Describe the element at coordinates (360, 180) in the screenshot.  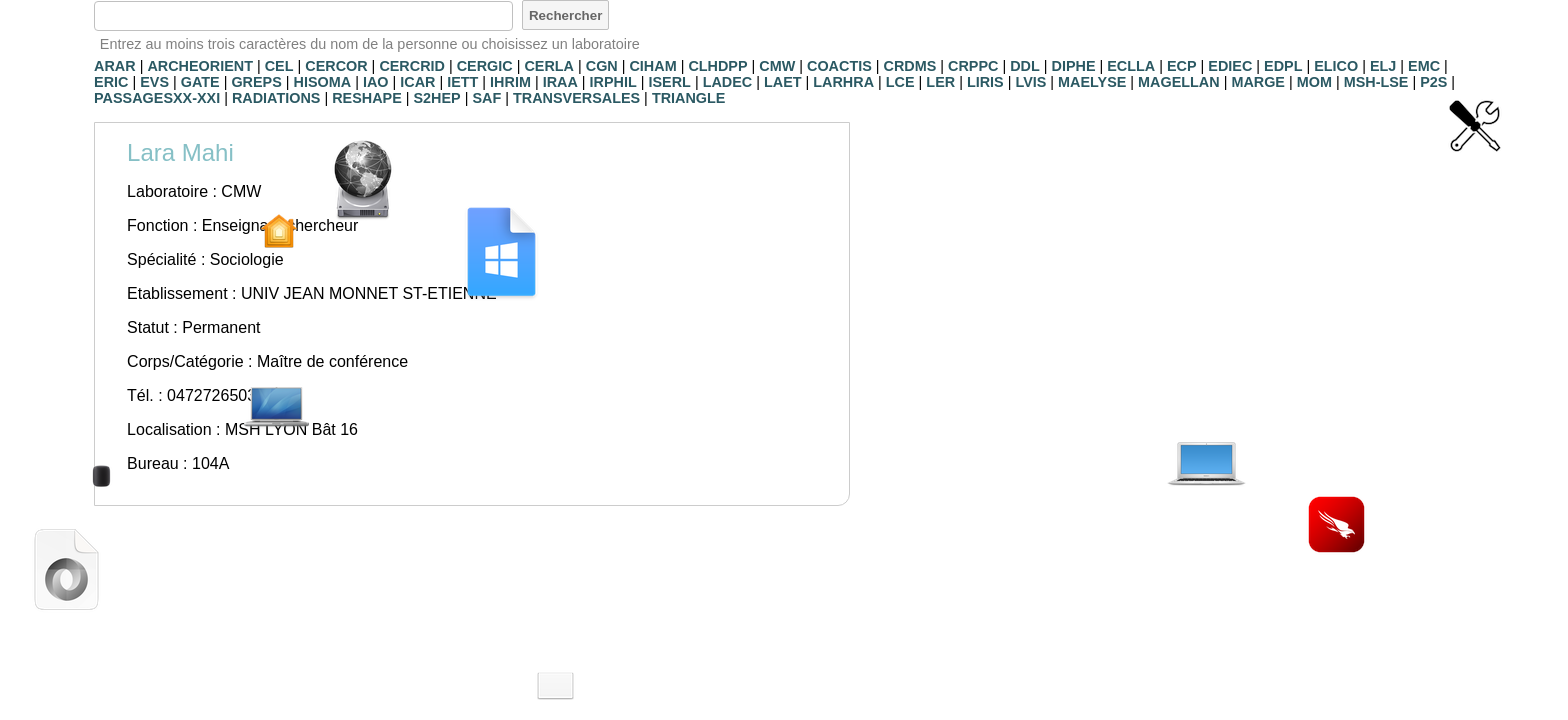
I see `access network boot volume` at that location.